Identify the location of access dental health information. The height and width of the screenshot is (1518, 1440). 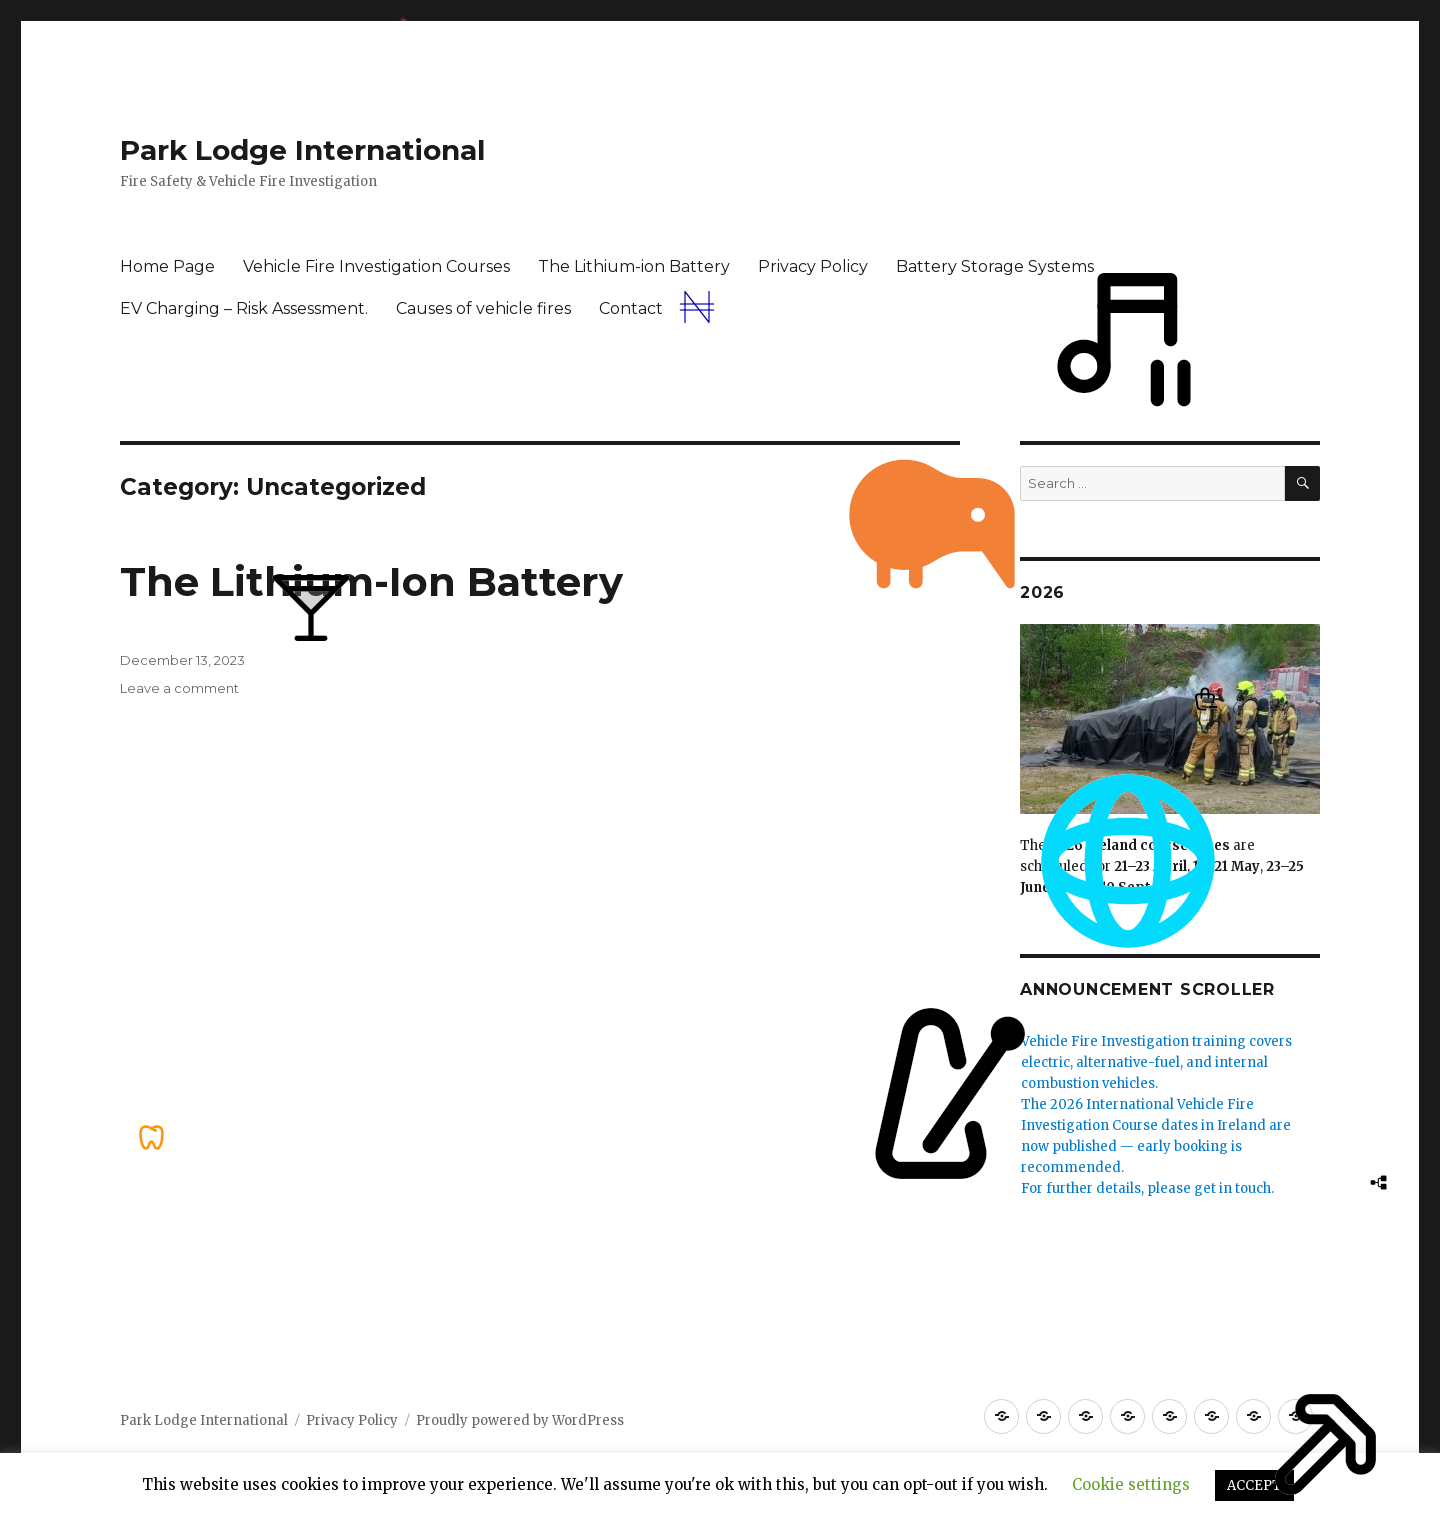
(151, 1137).